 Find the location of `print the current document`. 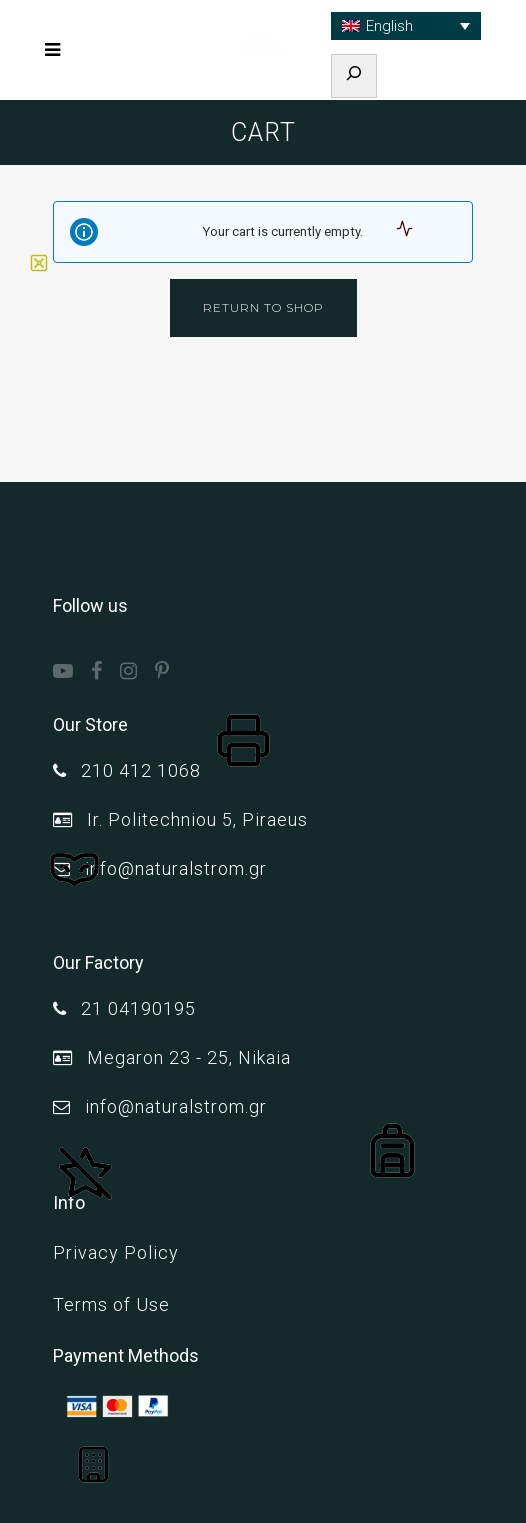

print the current document is located at coordinates (243, 740).